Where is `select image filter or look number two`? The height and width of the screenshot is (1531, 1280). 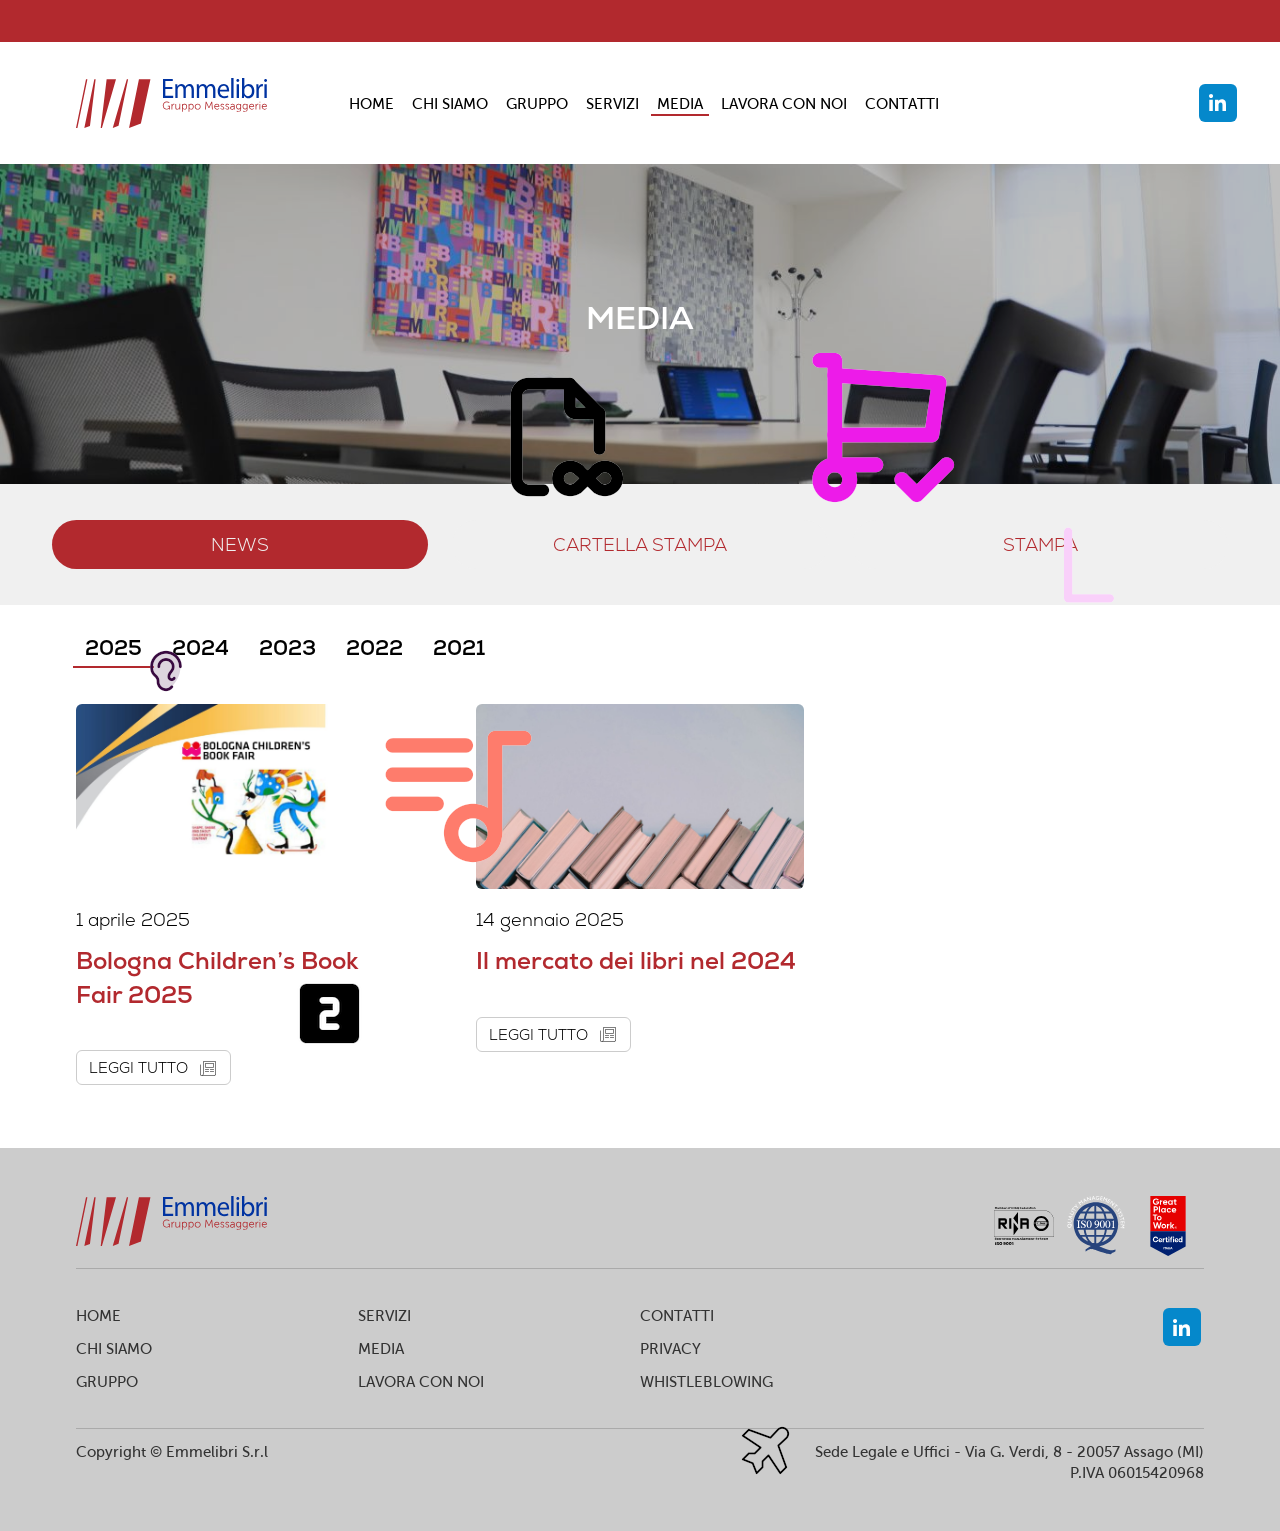 select image filter or look number two is located at coordinates (329, 1013).